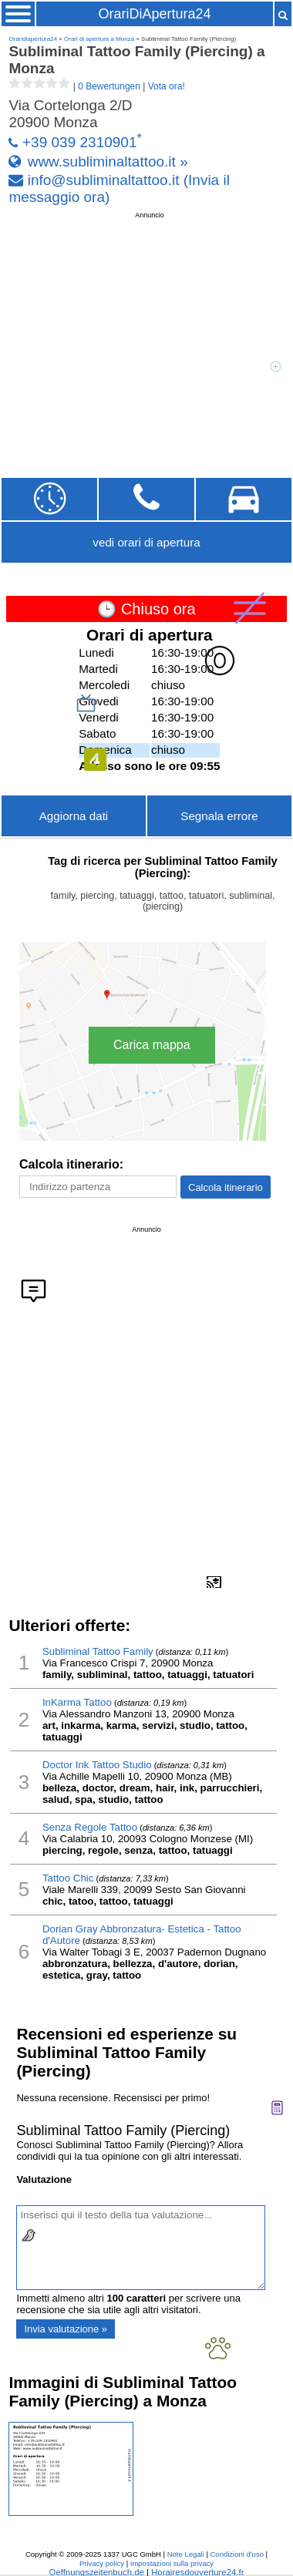  I want to click on add a new item, so click(275, 366).